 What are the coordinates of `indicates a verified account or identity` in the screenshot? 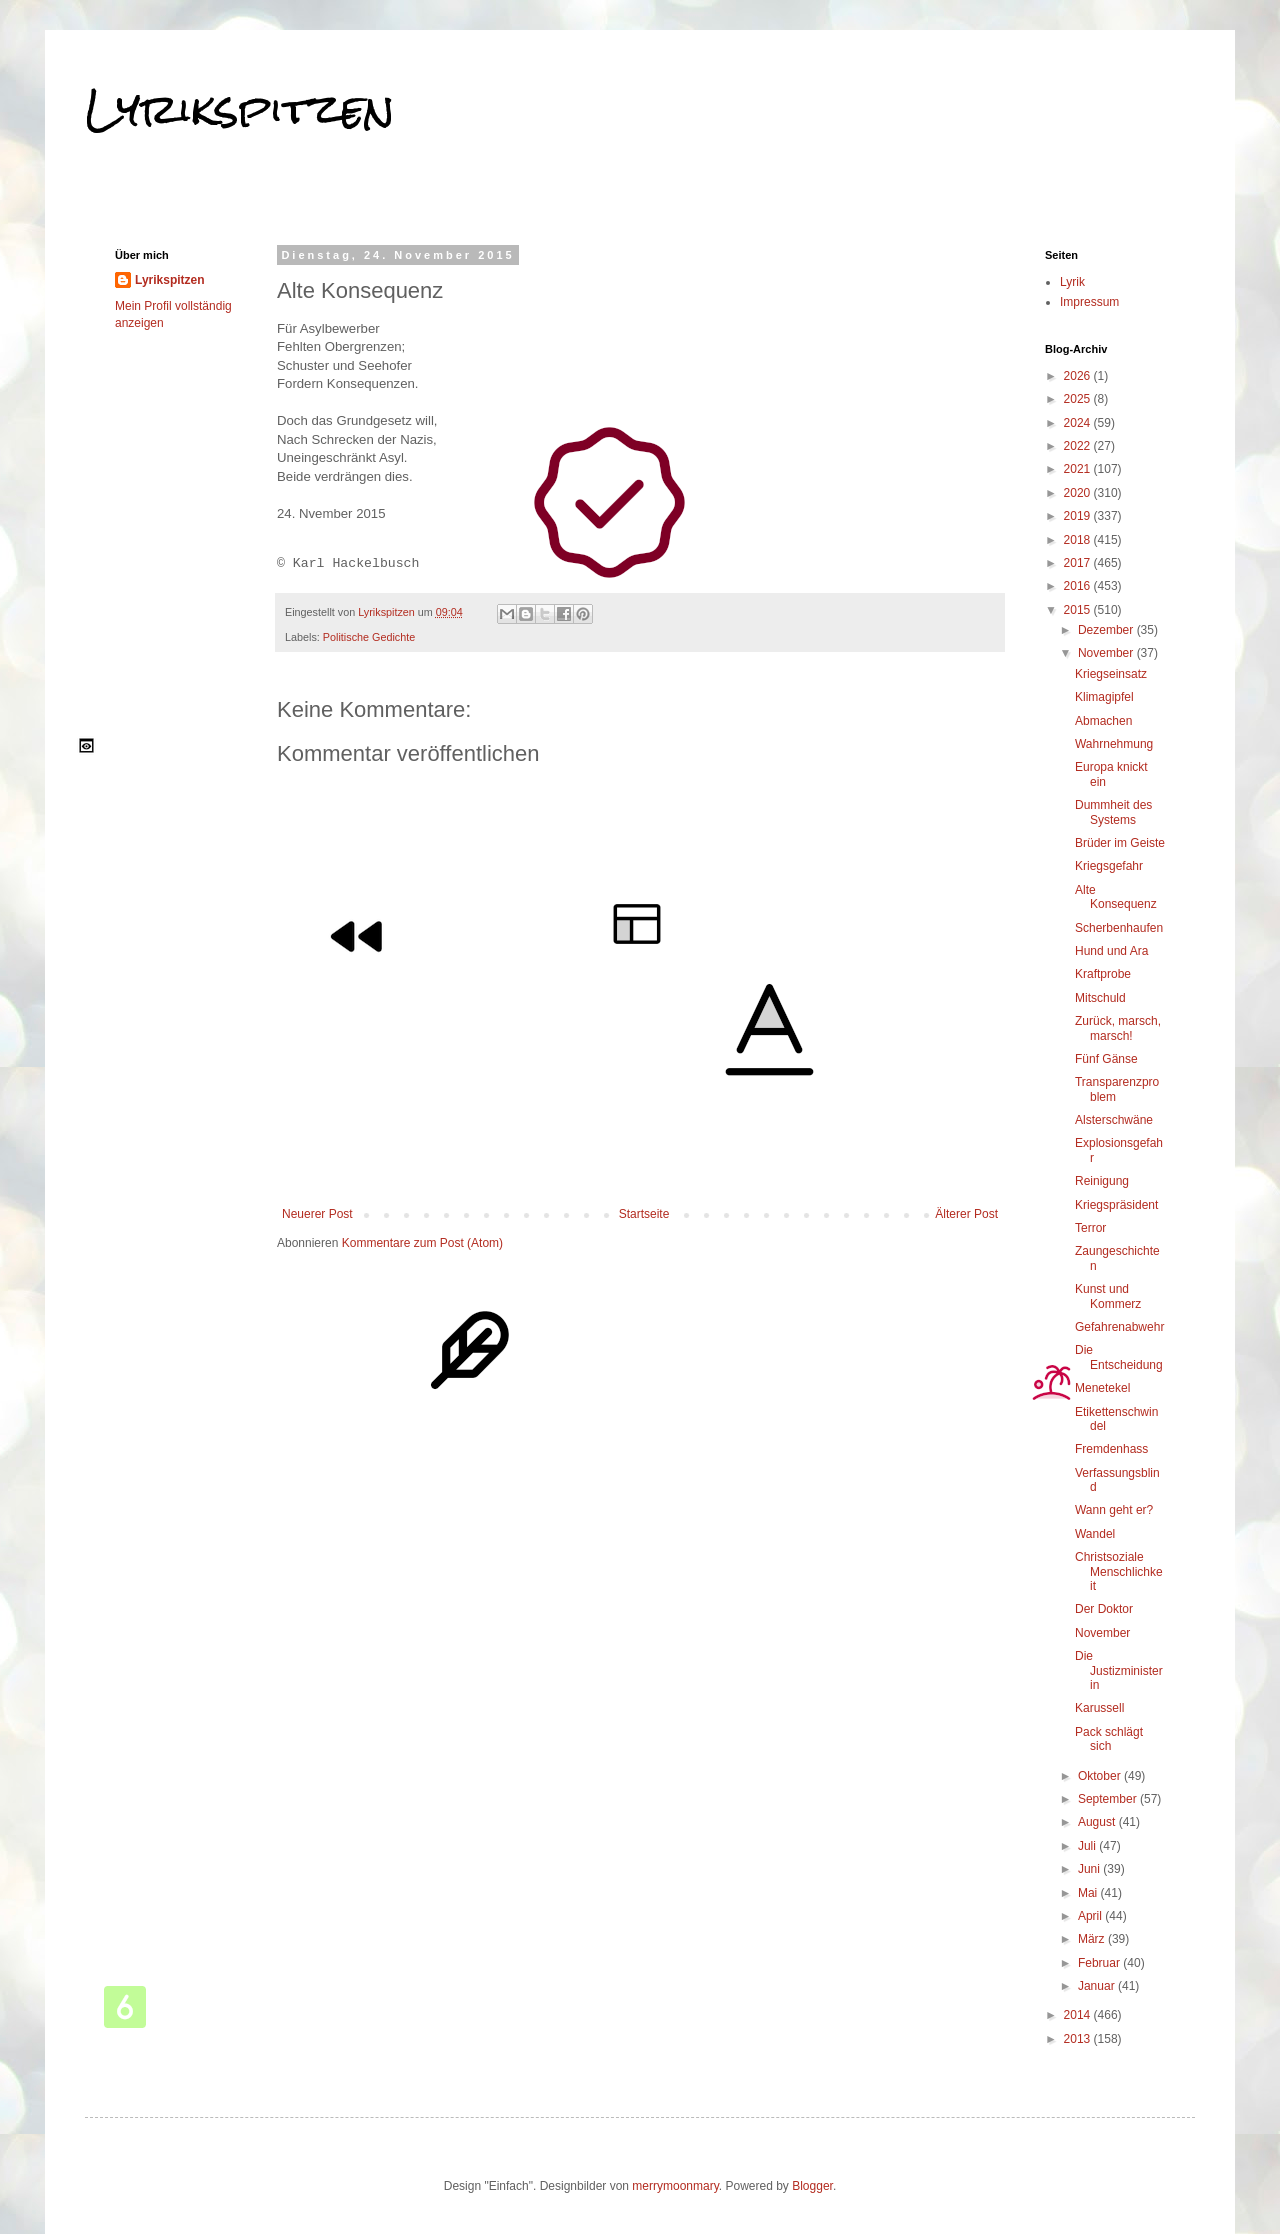 It's located at (609, 502).